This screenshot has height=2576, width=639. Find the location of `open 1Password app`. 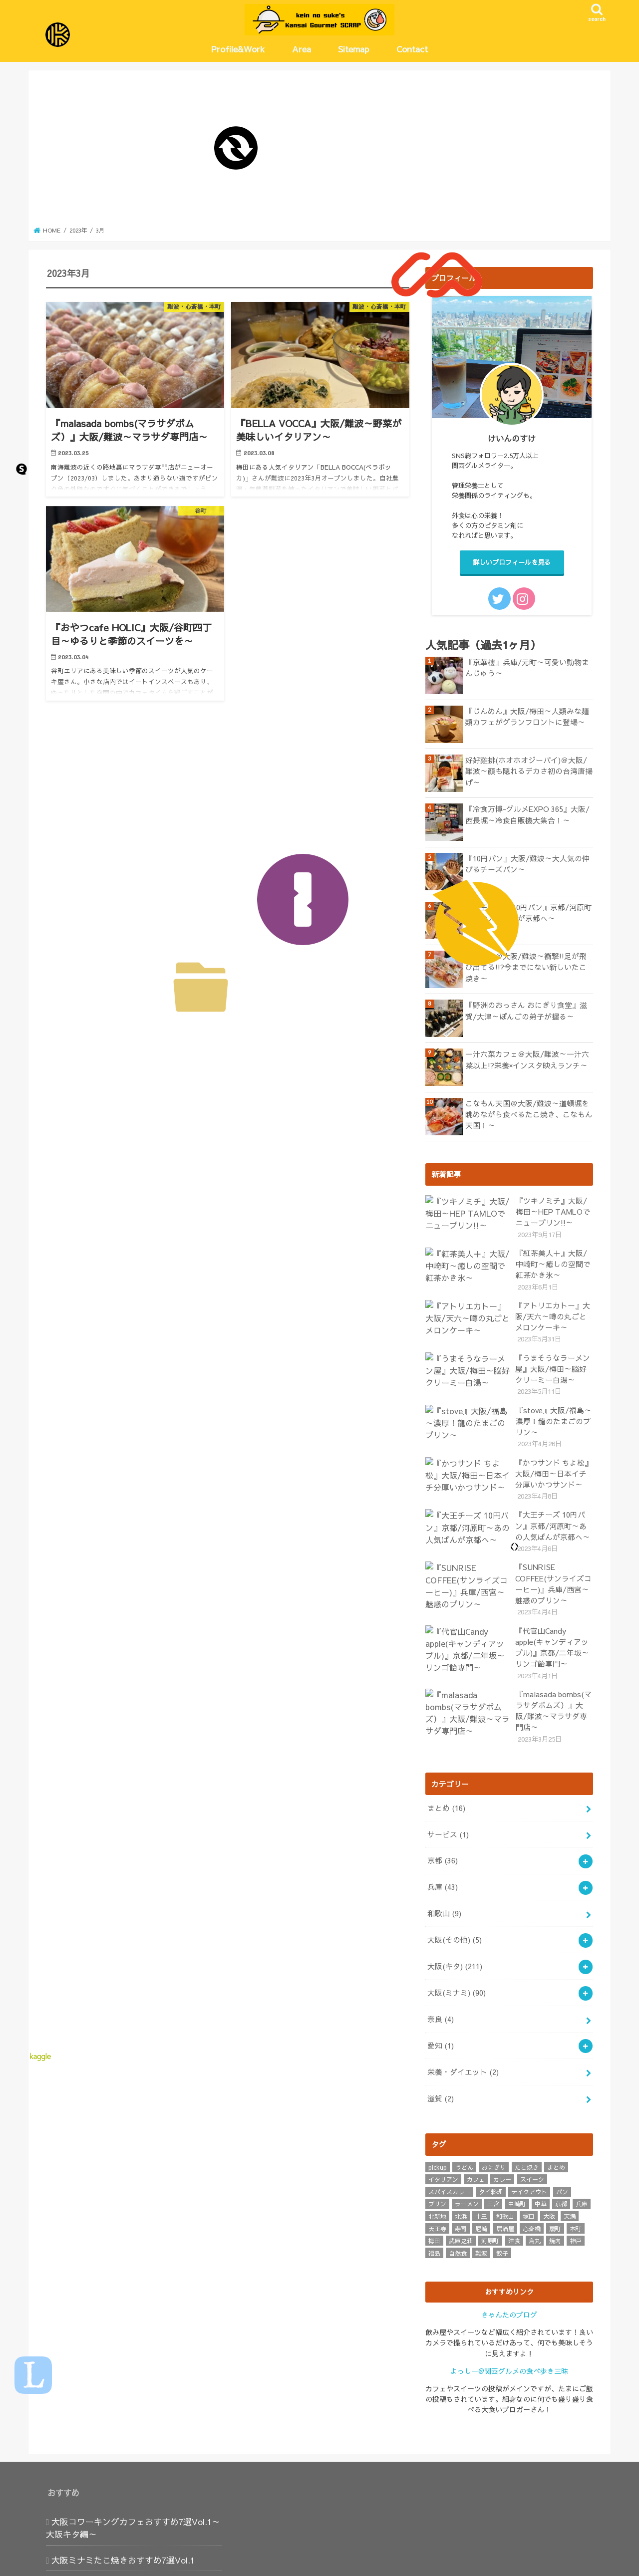

open 1Password app is located at coordinates (303, 899).